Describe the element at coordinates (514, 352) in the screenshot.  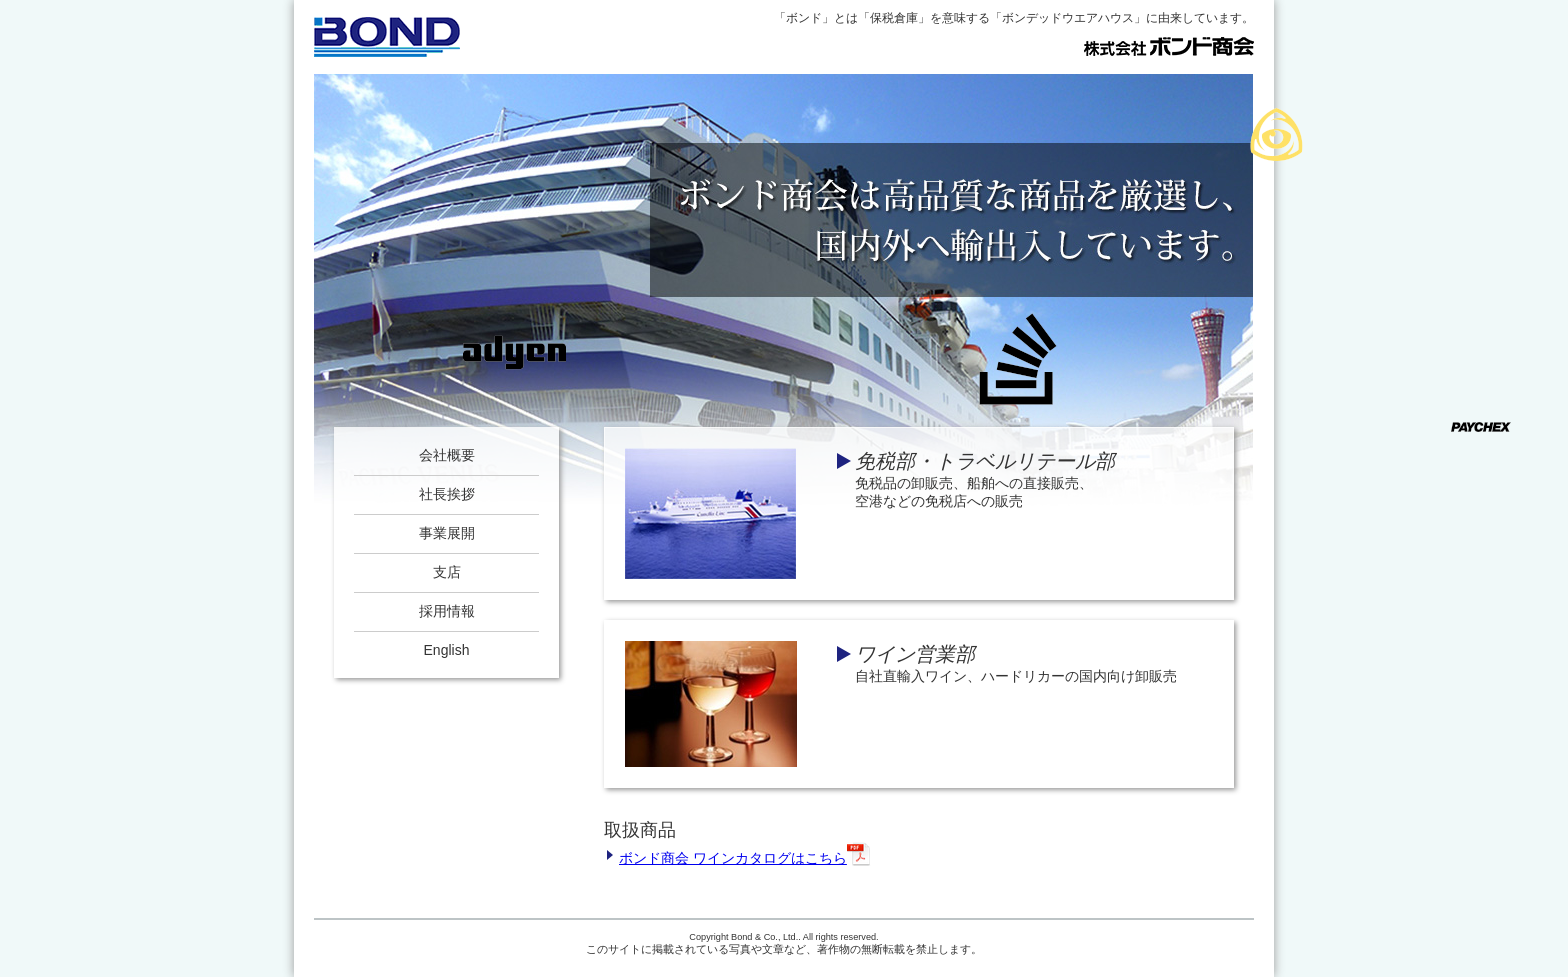
I see `adyen payment platform logo` at that location.